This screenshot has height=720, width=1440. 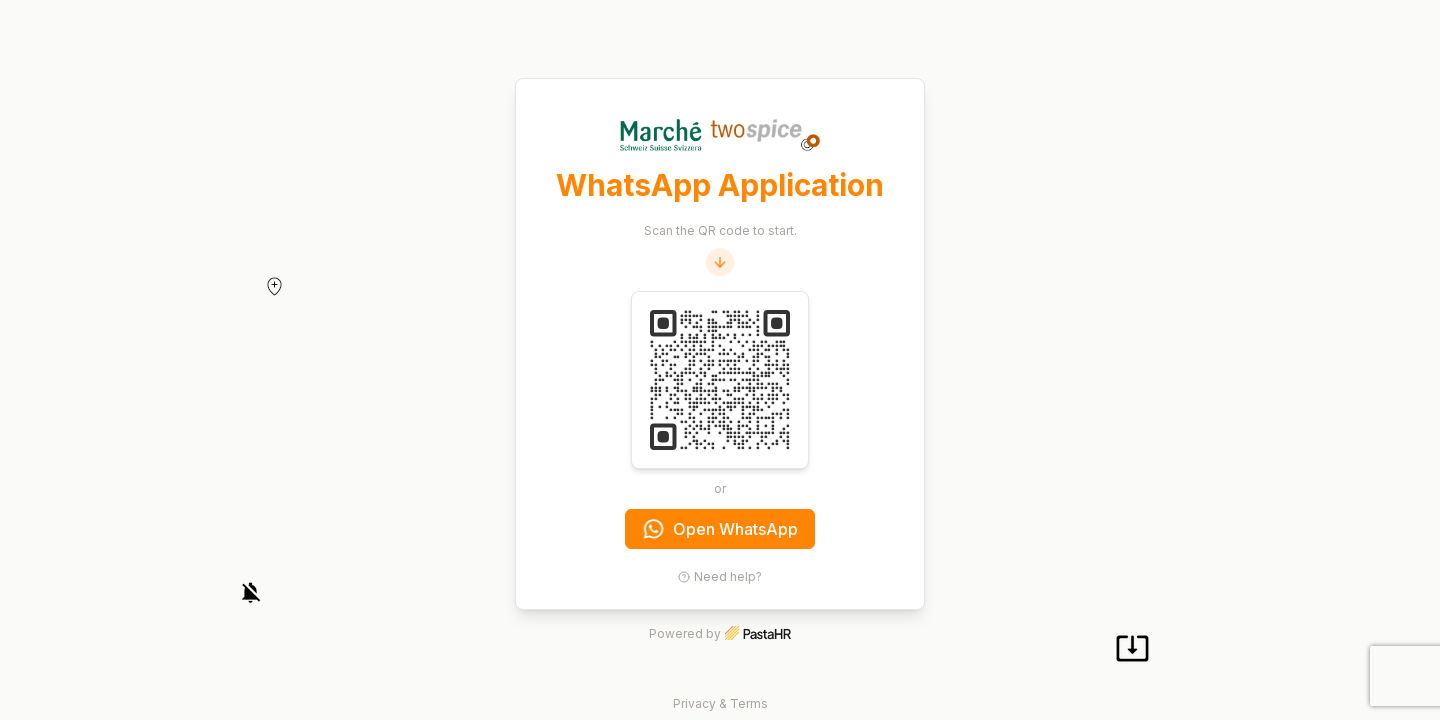 What do you see at coordinates (1132, 648) in the screenshot?
I see `download a system update` at bounding box center [1132, 648].